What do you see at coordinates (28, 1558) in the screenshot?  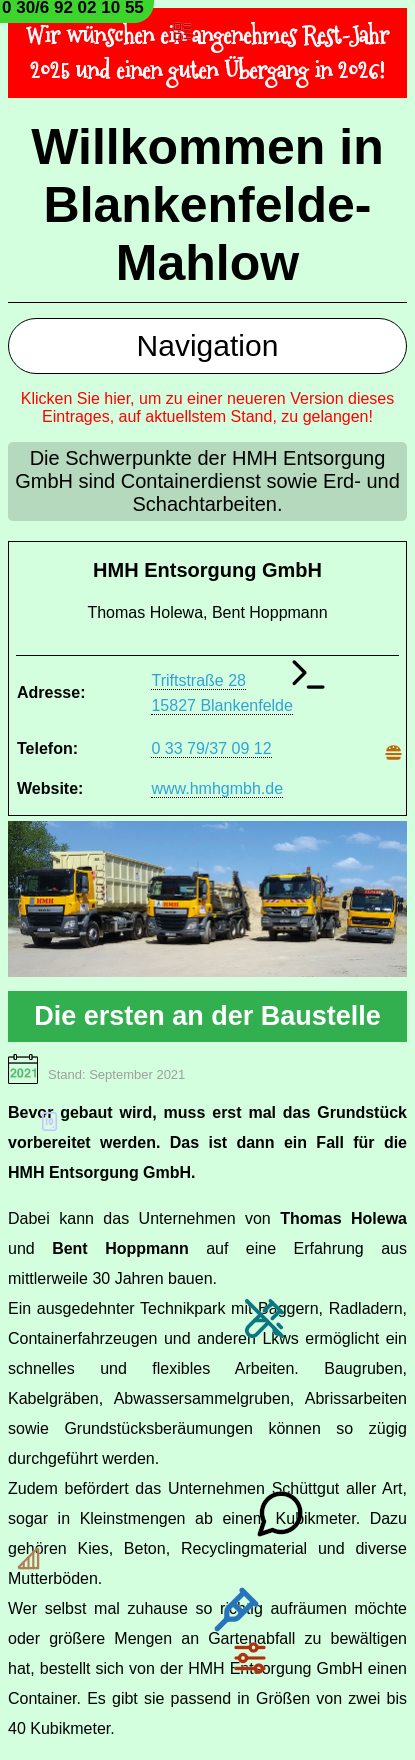 I see `indicates full cellular signal strength` at bounding box center [28, 1558].